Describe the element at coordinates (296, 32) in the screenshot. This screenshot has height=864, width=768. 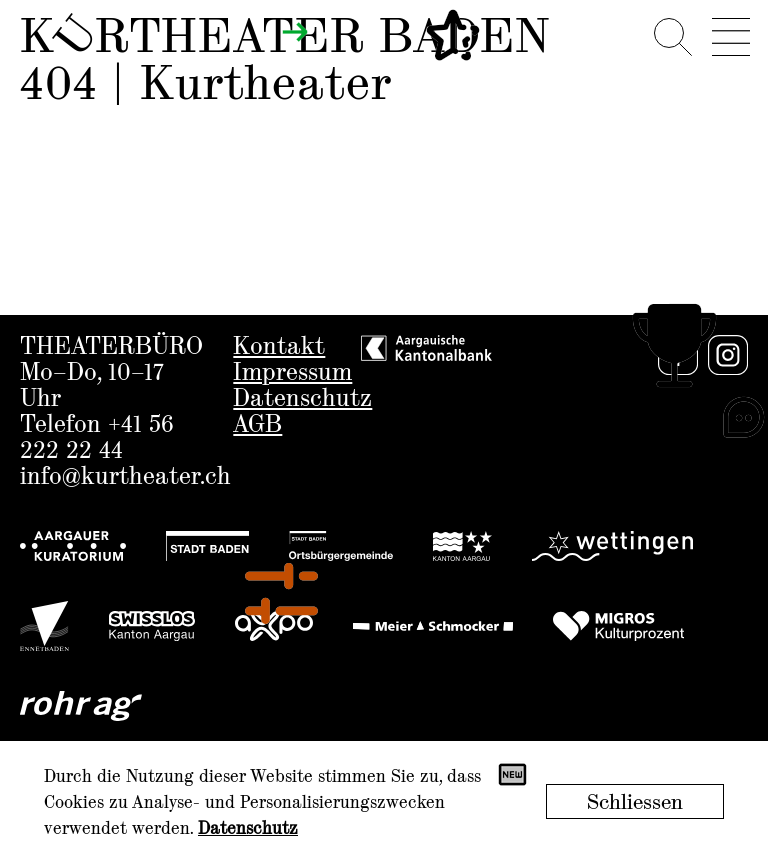
I see `navigate to the next item` at that location.